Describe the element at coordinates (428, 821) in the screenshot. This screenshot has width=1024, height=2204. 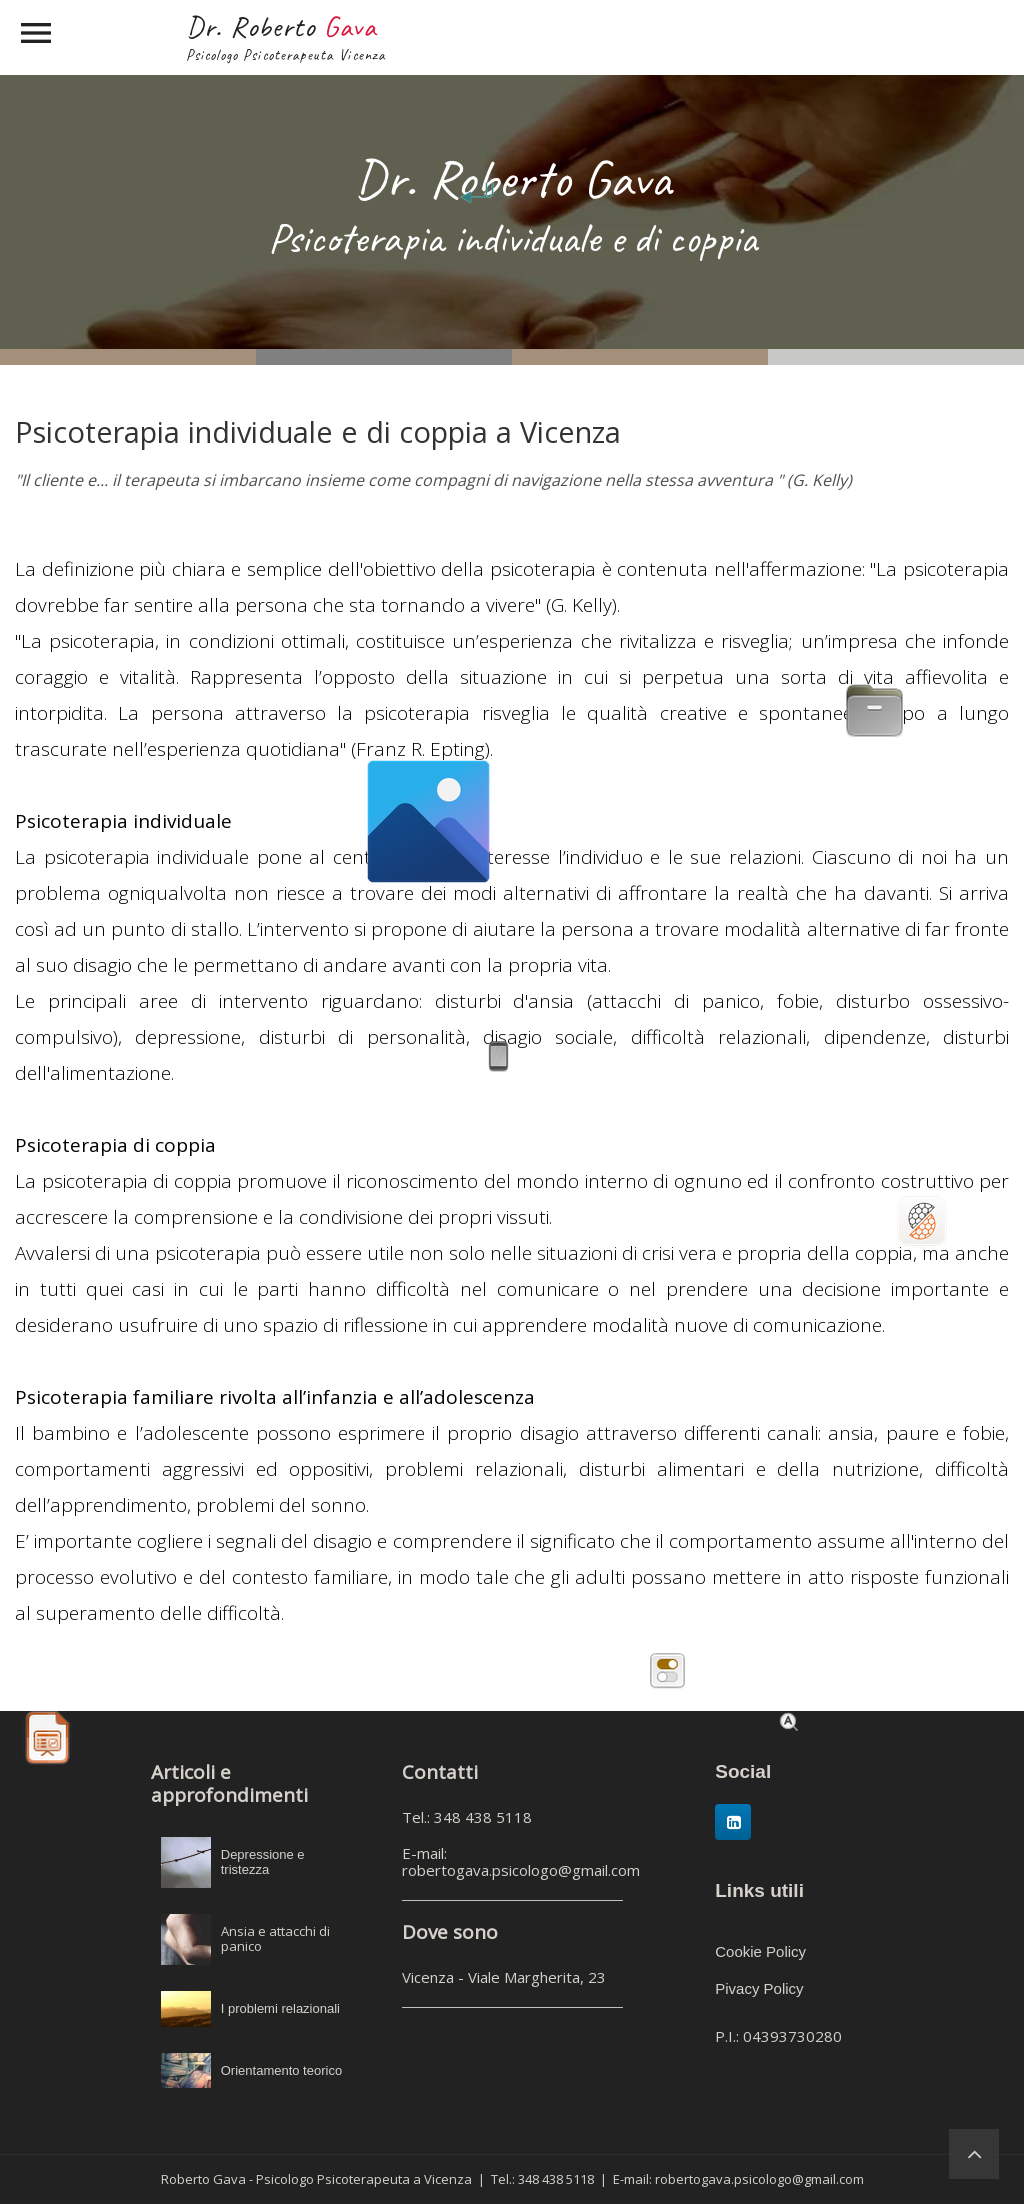
I see `open the windows photos app` at that location.